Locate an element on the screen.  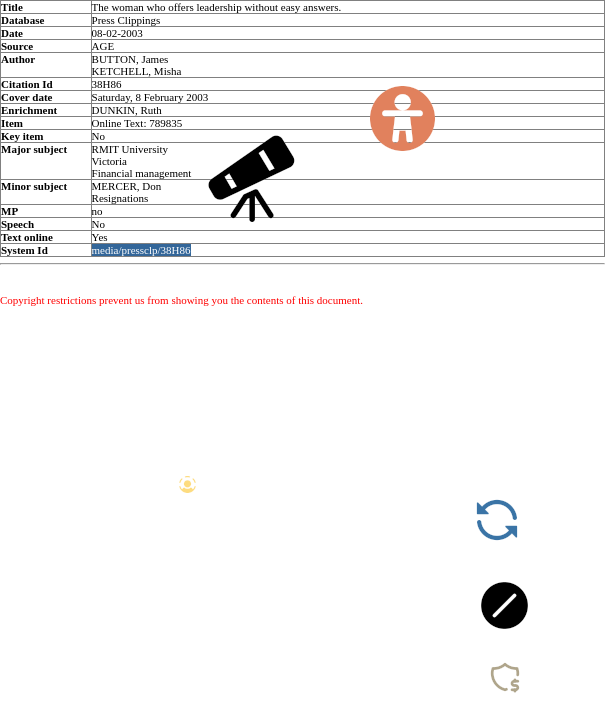
skip or bypass a step in a workflow is located at coordinates (504, 605).